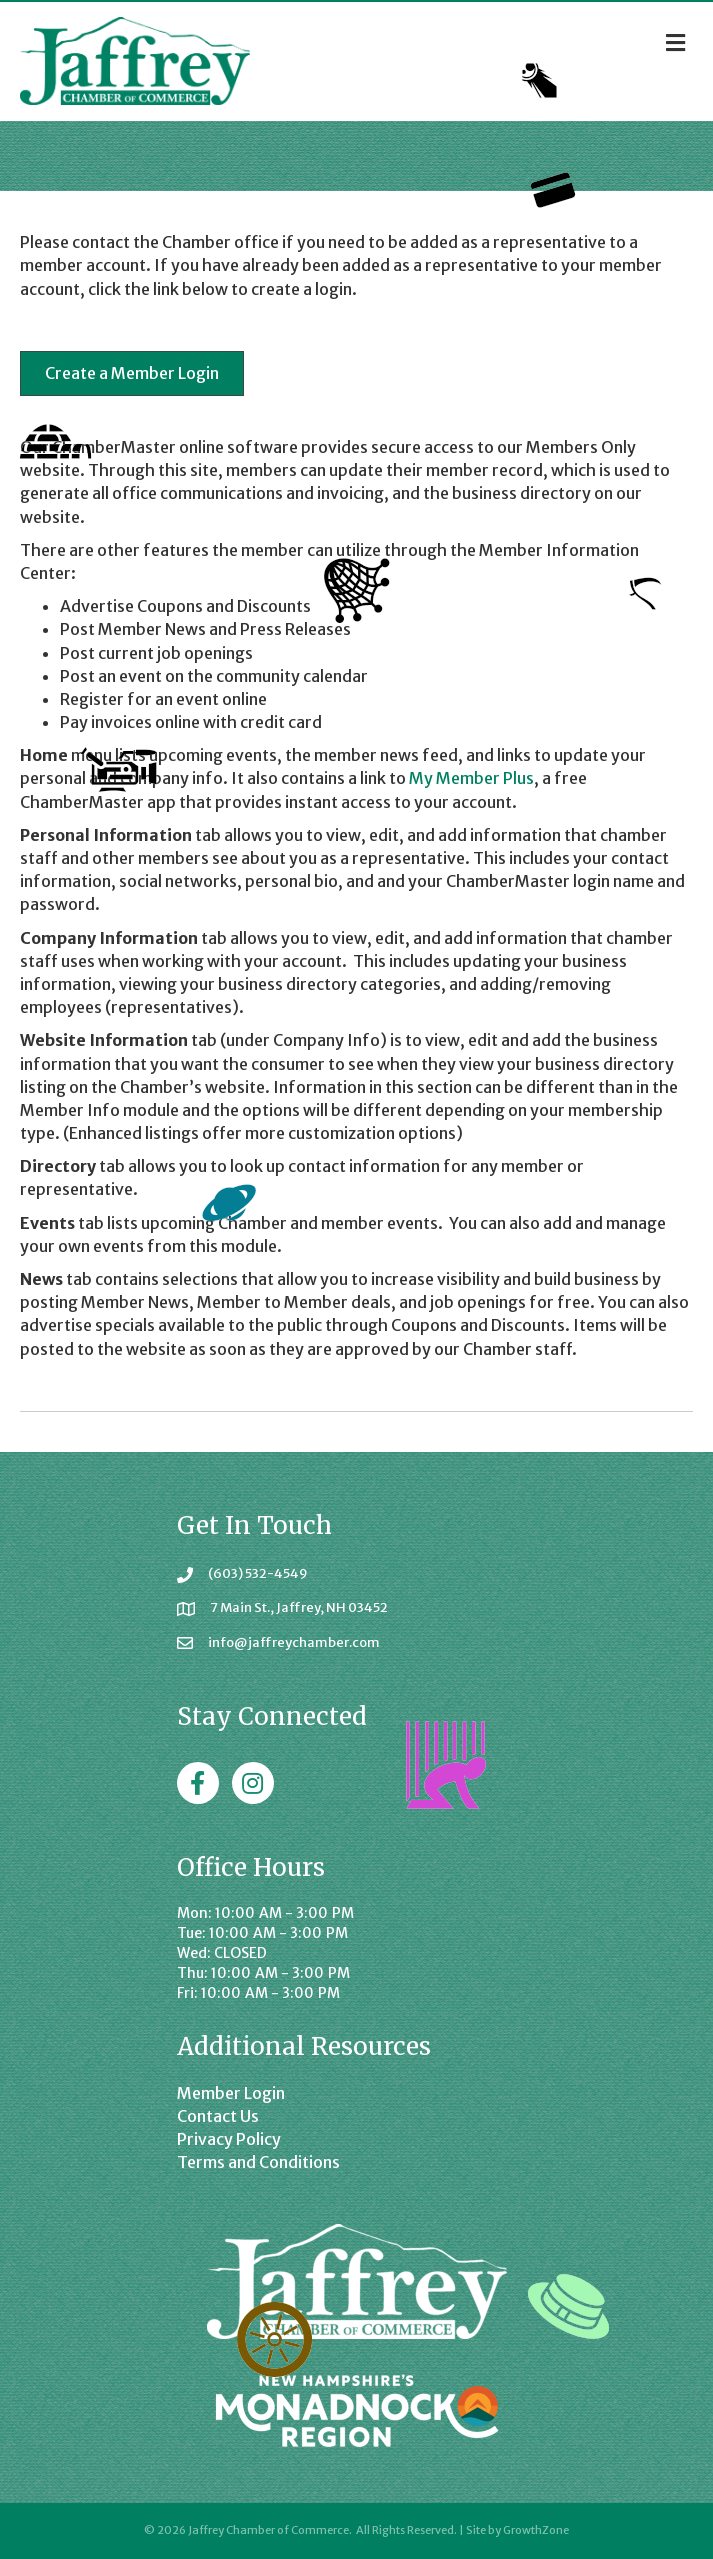 Image resolution: width=713 pixels, height=2559 pixels. I want to click on fishing net tool or equipment in a game, so click(357, 591).